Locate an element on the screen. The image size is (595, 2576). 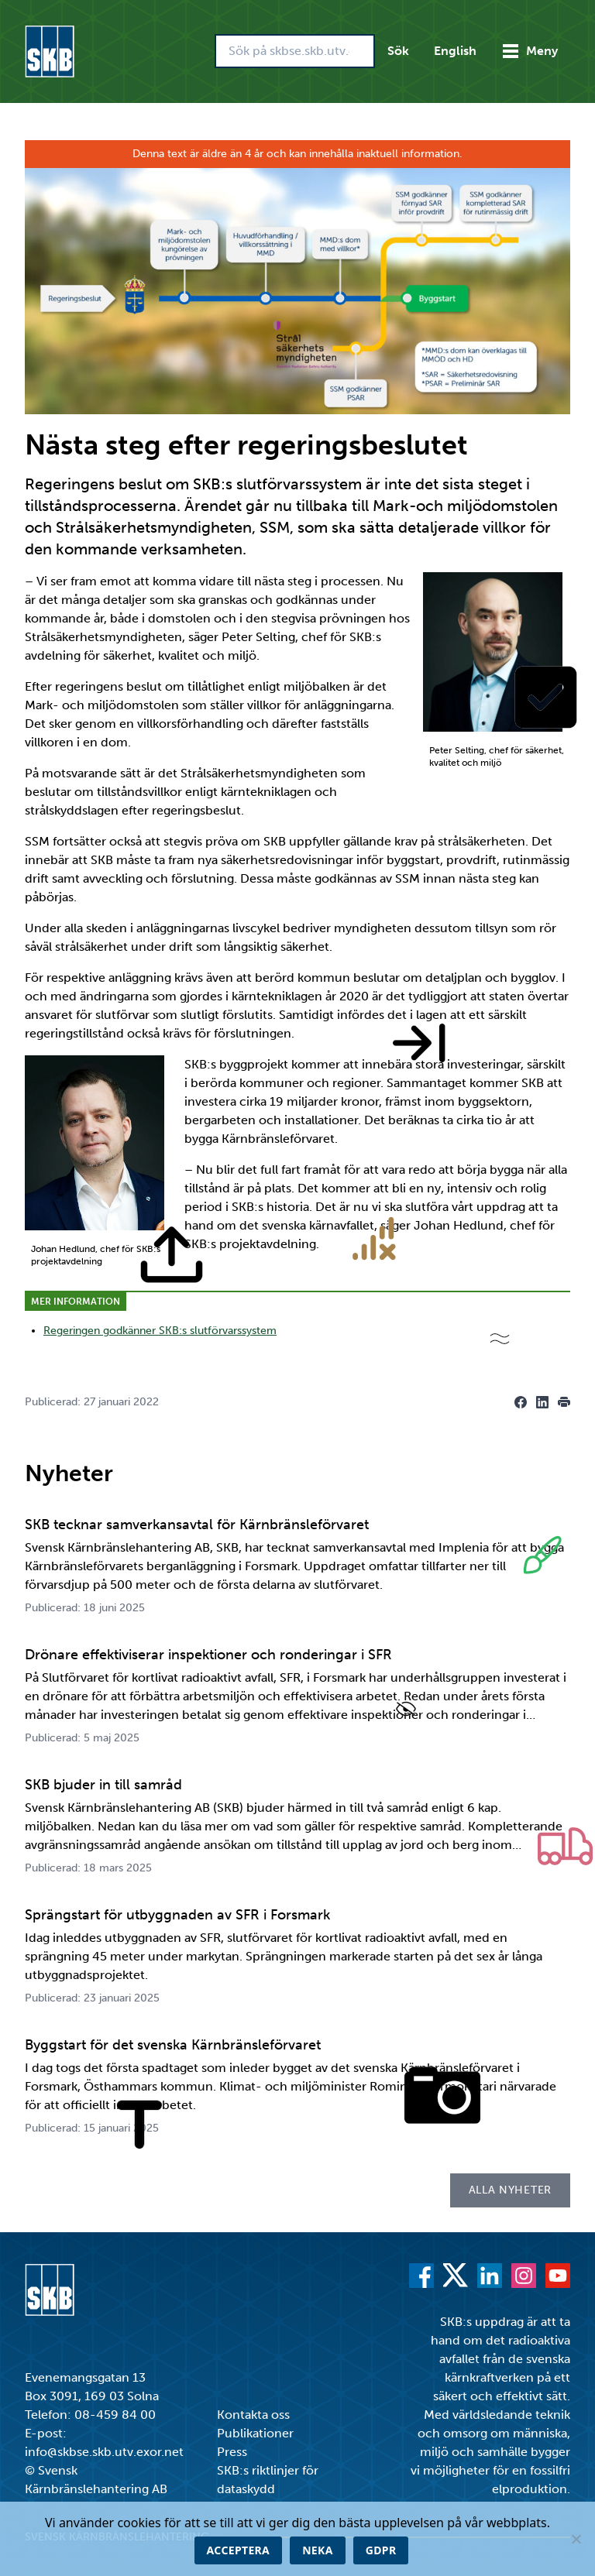
indicates approximate or estimated value is located at coordinates (500, 1339).